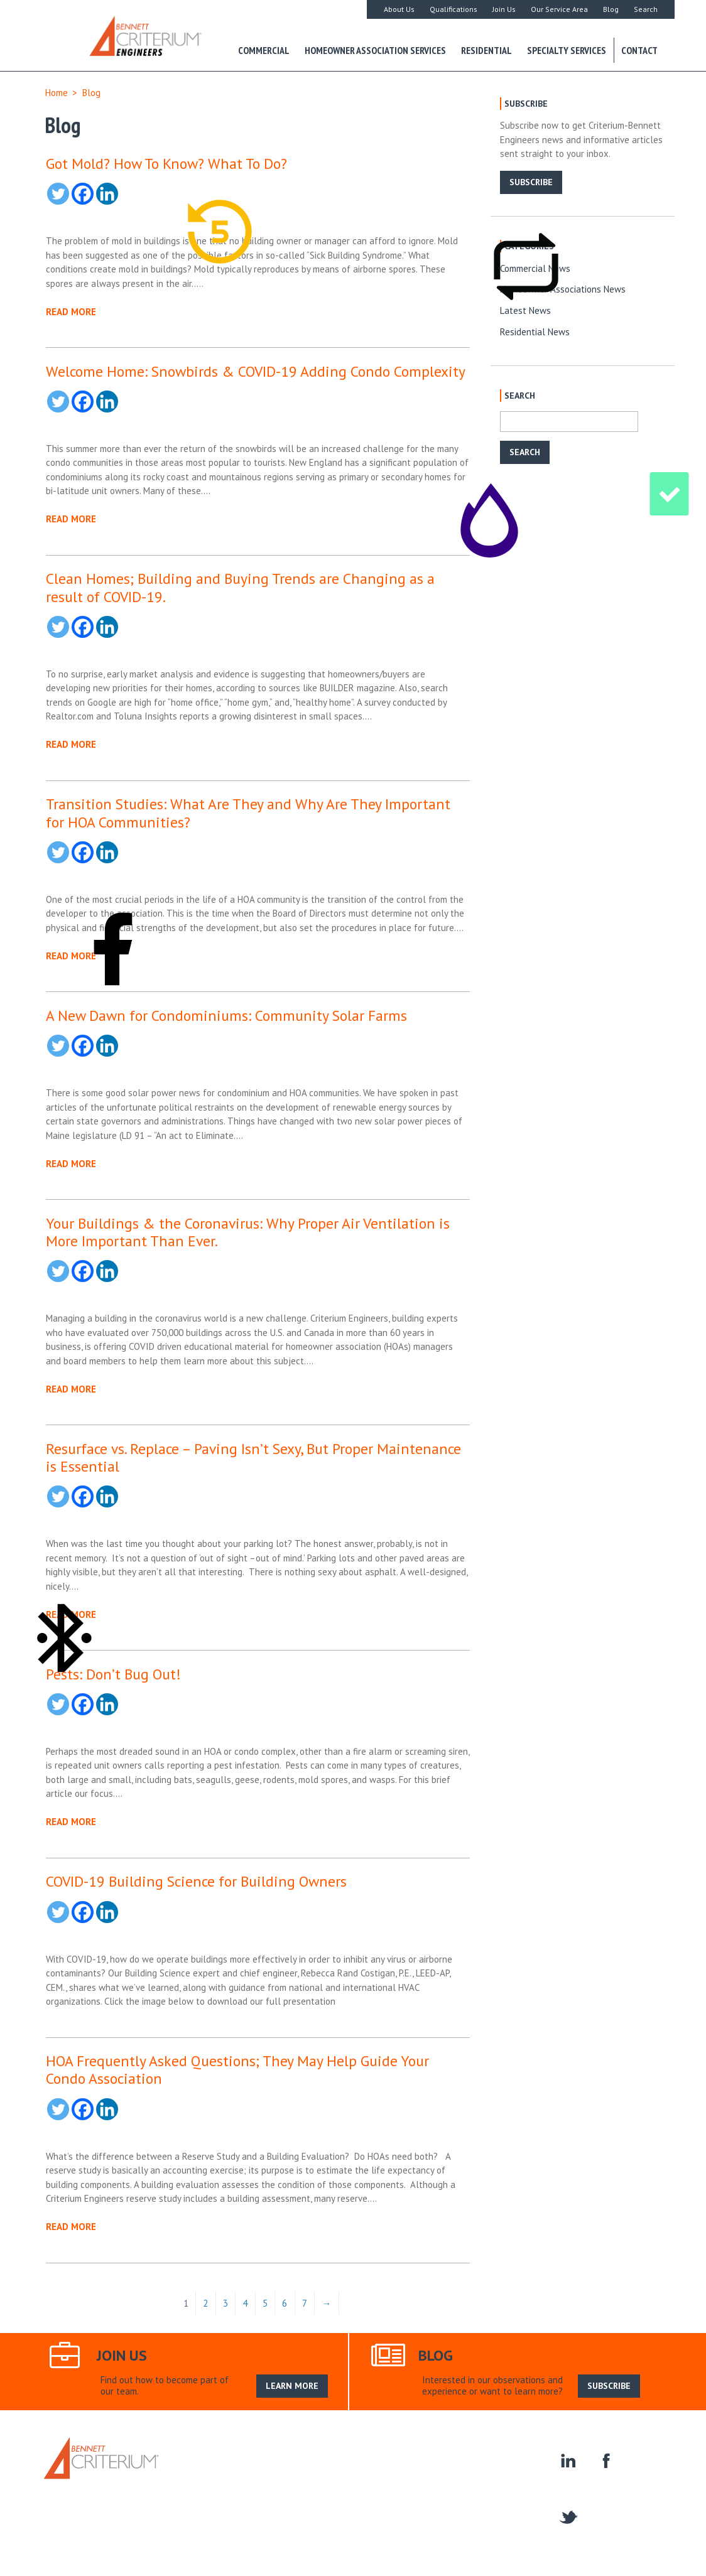 The height and width of the screenshot is (2576, 706). I want to click on connect to a bluetooth device, so click(61, 1638).